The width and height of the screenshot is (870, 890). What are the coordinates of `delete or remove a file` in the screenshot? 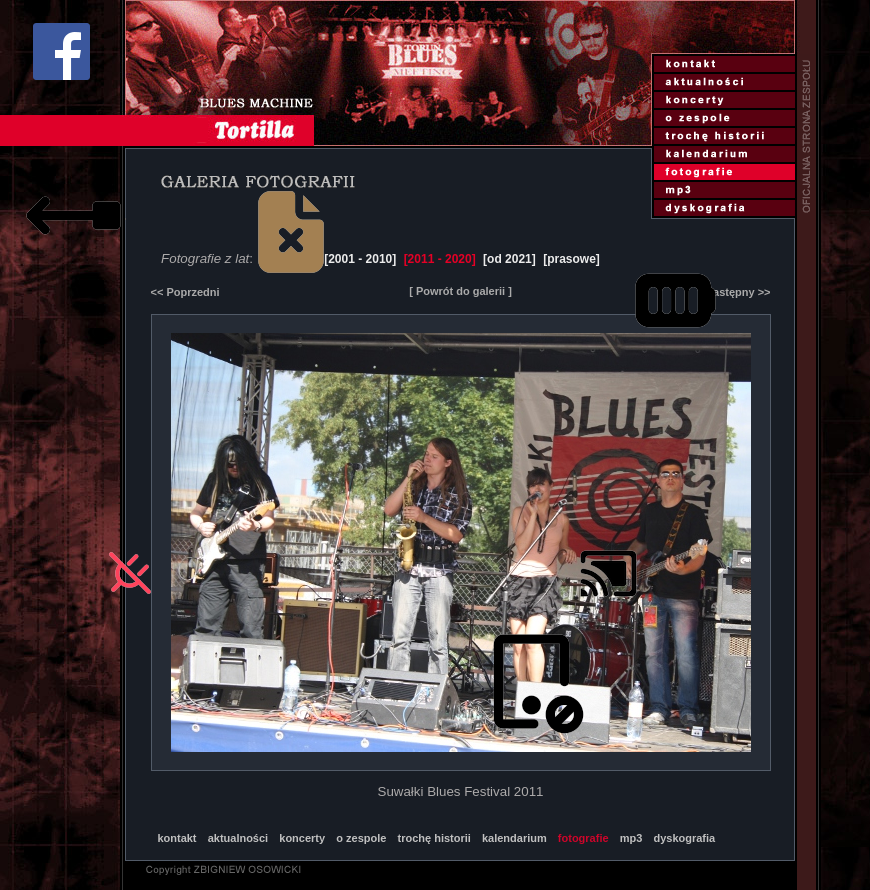 It's located at (291, 232).